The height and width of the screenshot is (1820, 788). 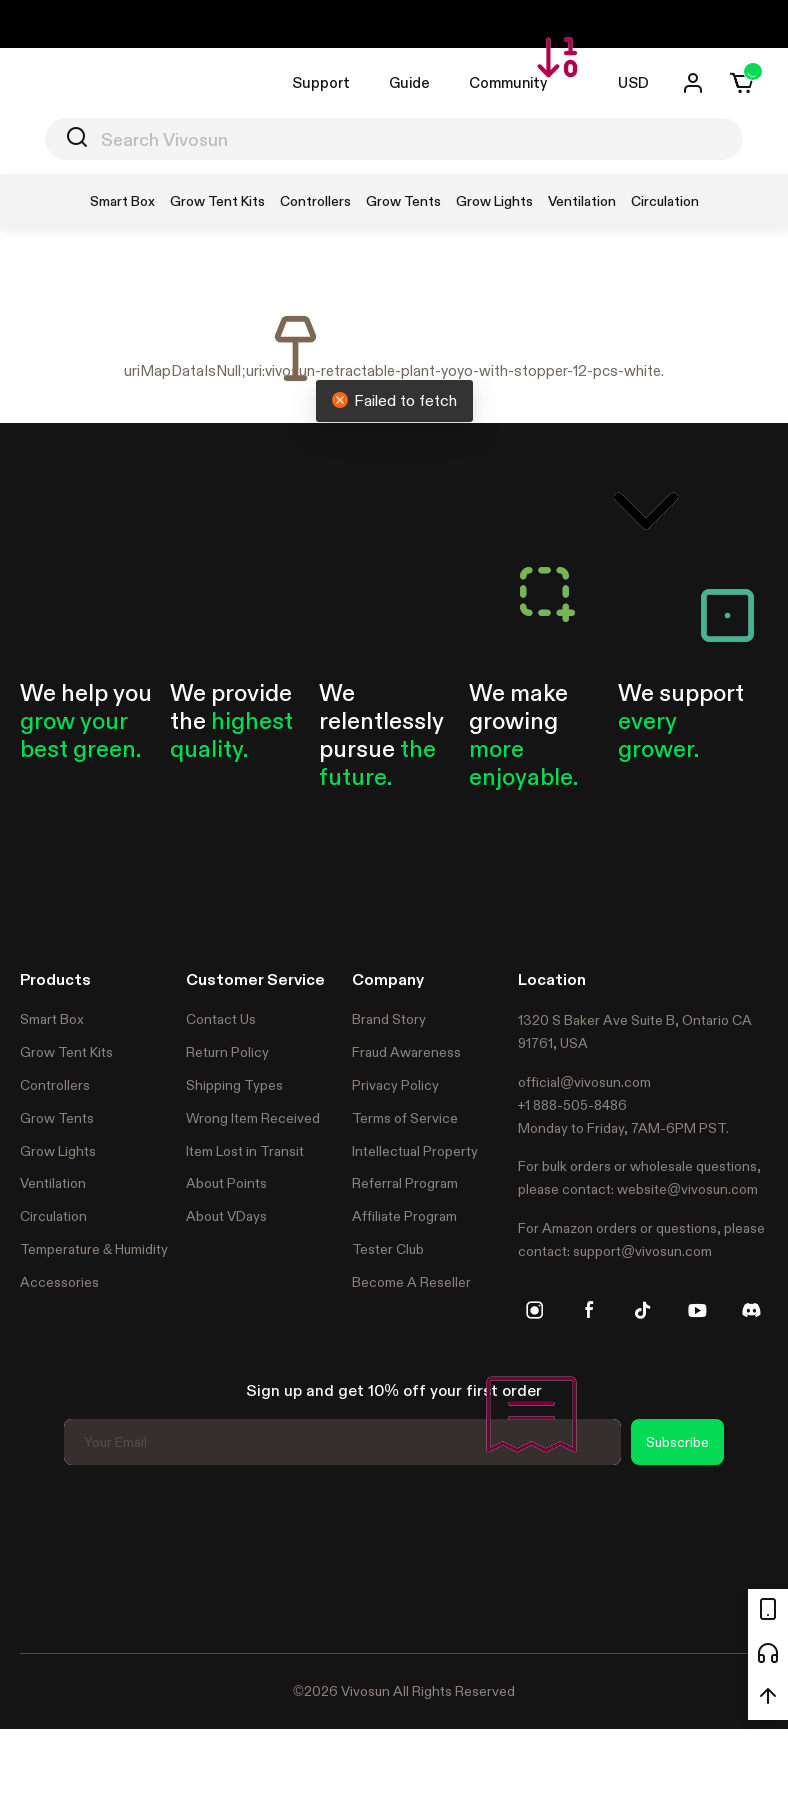 What do you see at coordinates (544, 591) in the screenshot?
I see `take a screenshot of the current screen` at bounding box center [544, 591].